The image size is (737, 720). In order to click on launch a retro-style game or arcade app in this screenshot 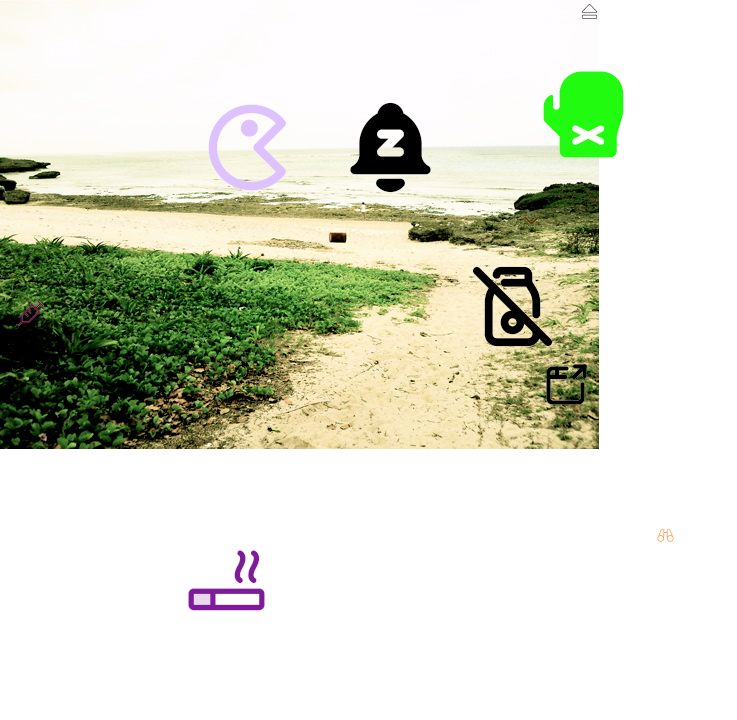, I will do `click(251, 147)`.